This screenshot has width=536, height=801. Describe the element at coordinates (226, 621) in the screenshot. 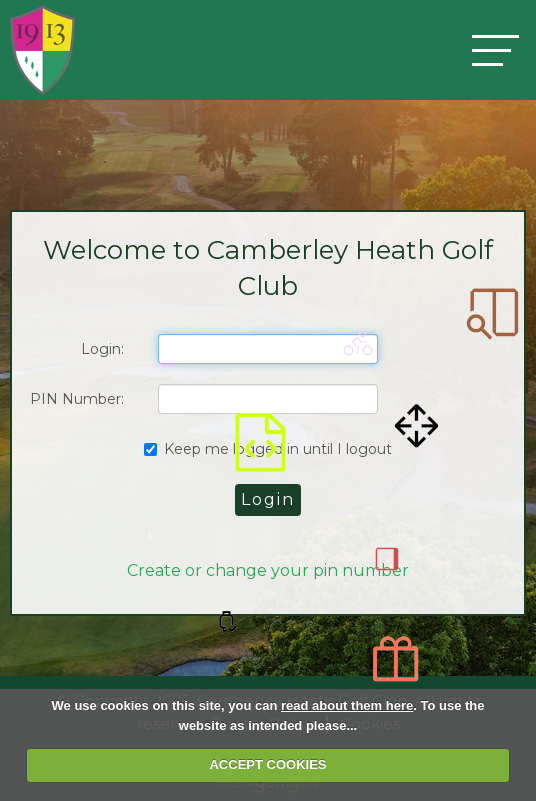

I see `smartwatch successfully connected` at that location.